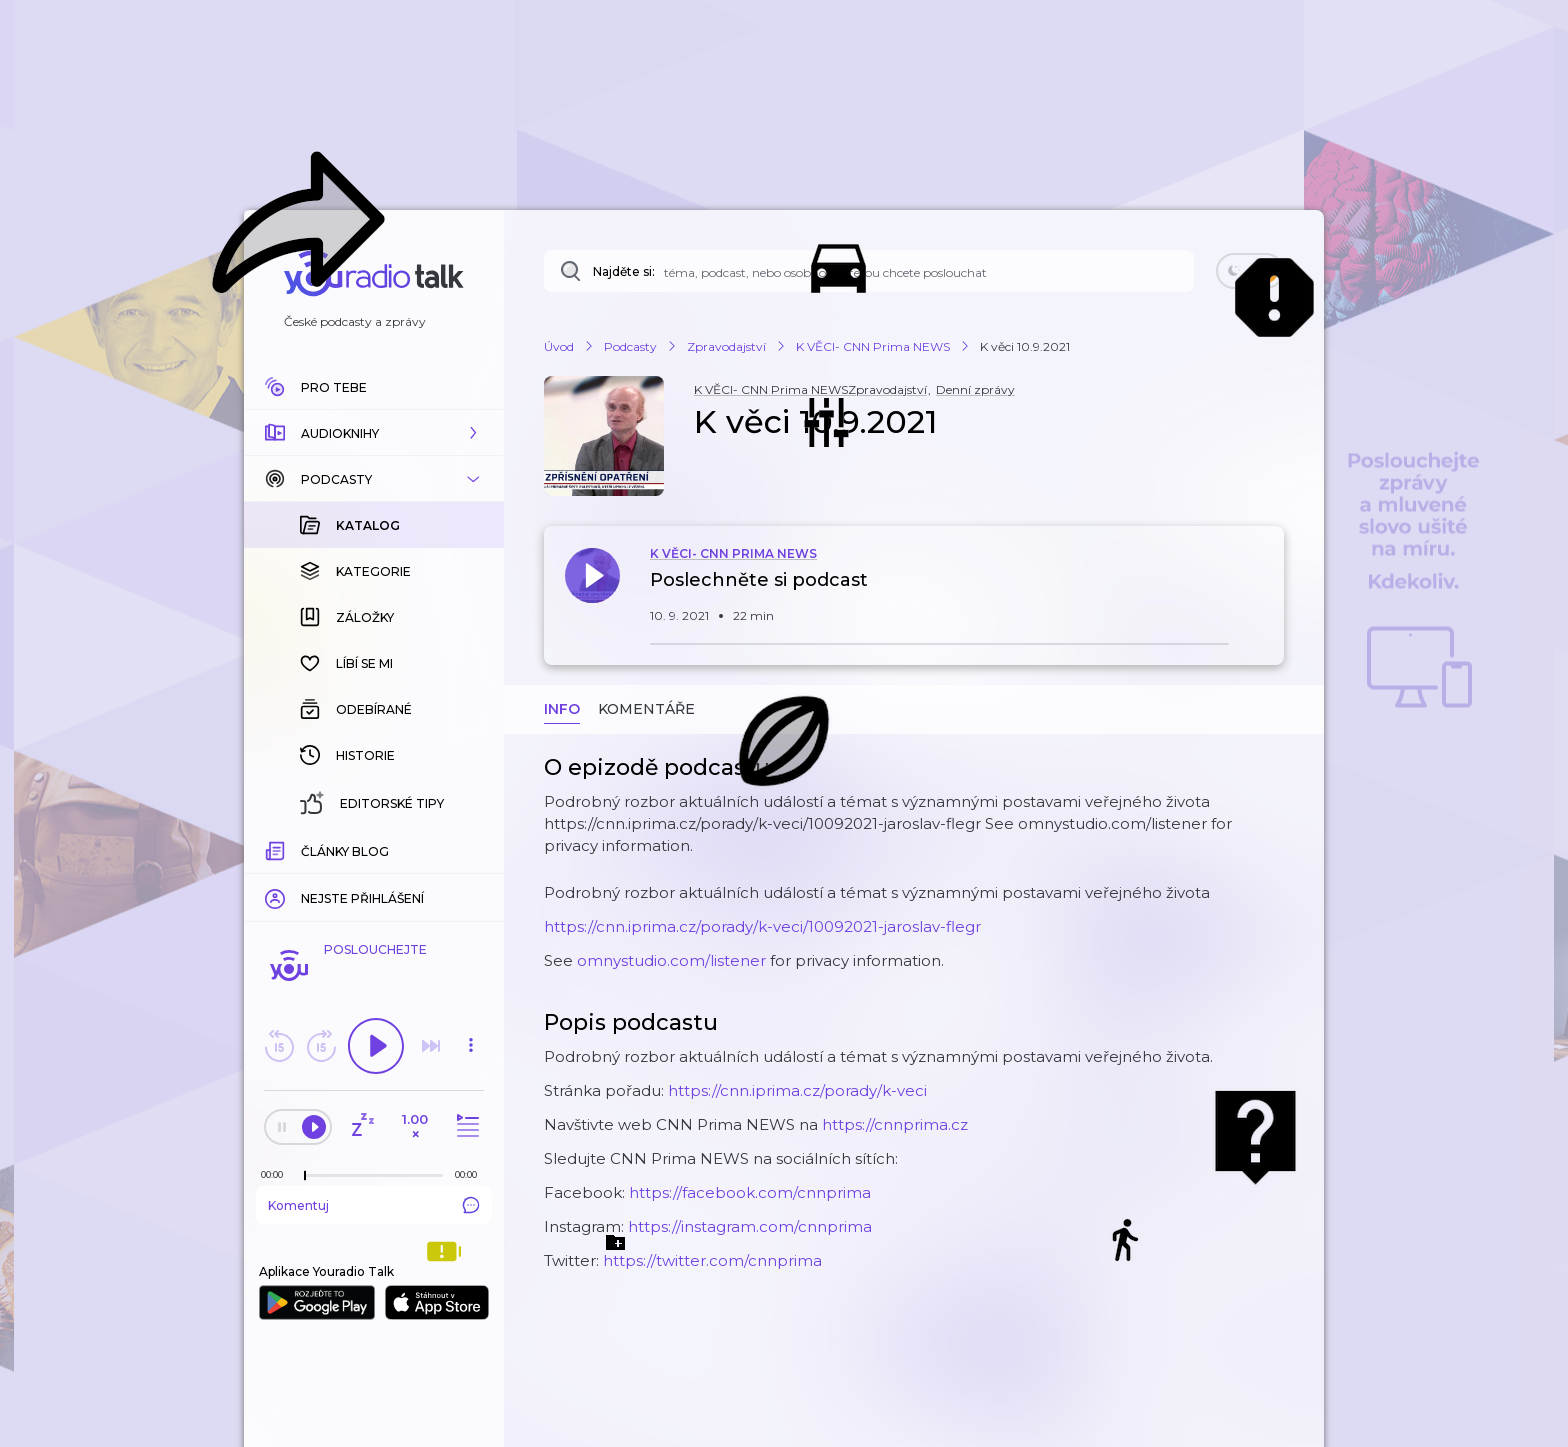 The image size is (1568, 1447). What do you see at coordinates (298, 231) in the screenshot?
I see `share this content` at bounding box center [298, 231].